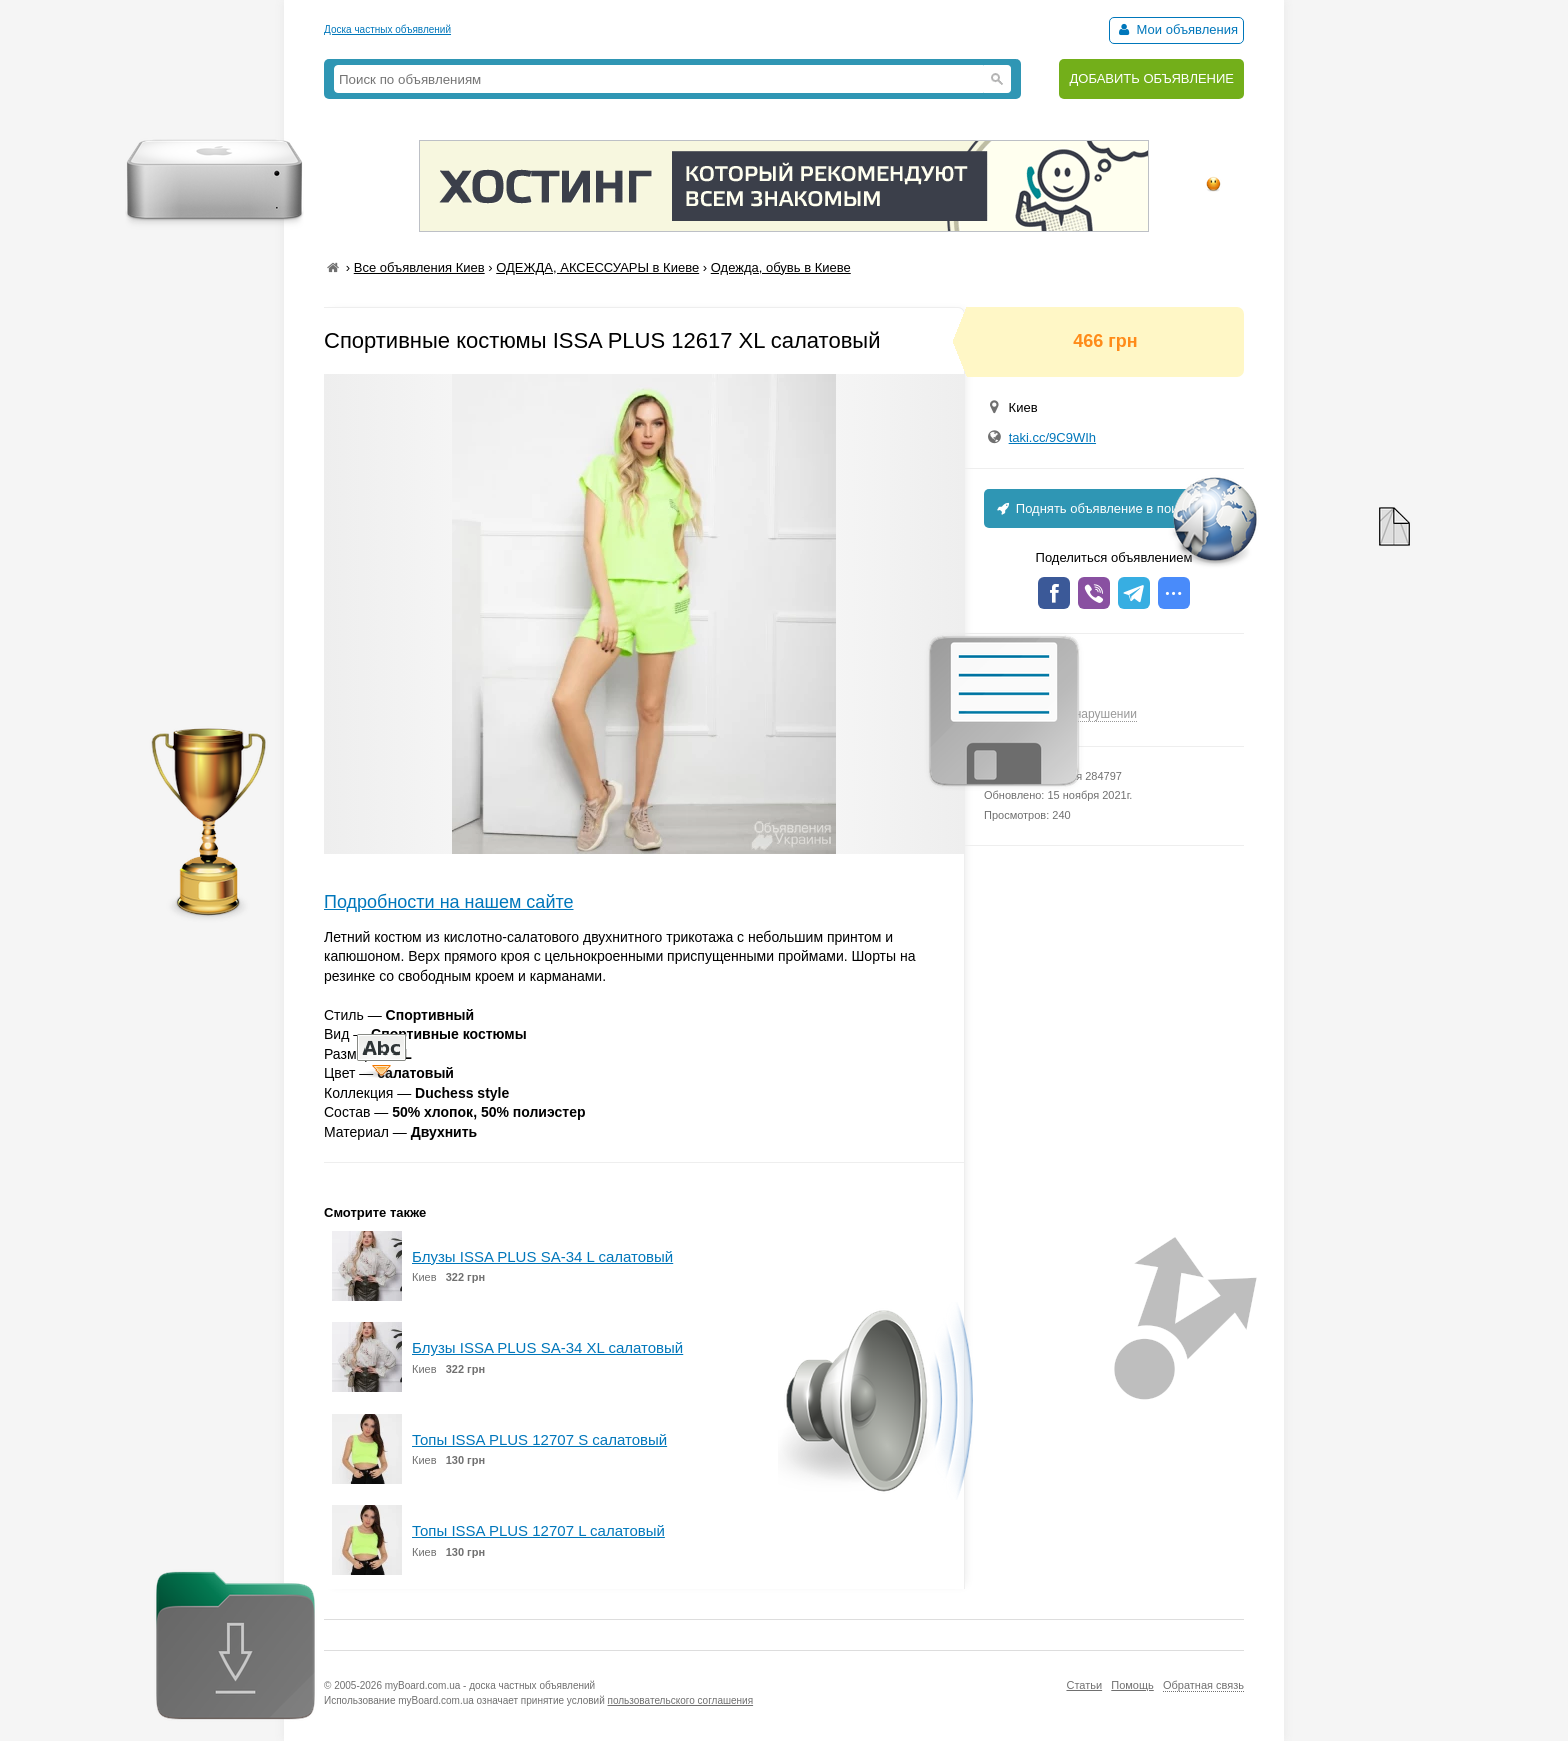 The height and width of the screenshot is (1741, 1568). Describe the element at coordinates (235, 1645) in the screenshot. I see `open your downloads folder` at that location.